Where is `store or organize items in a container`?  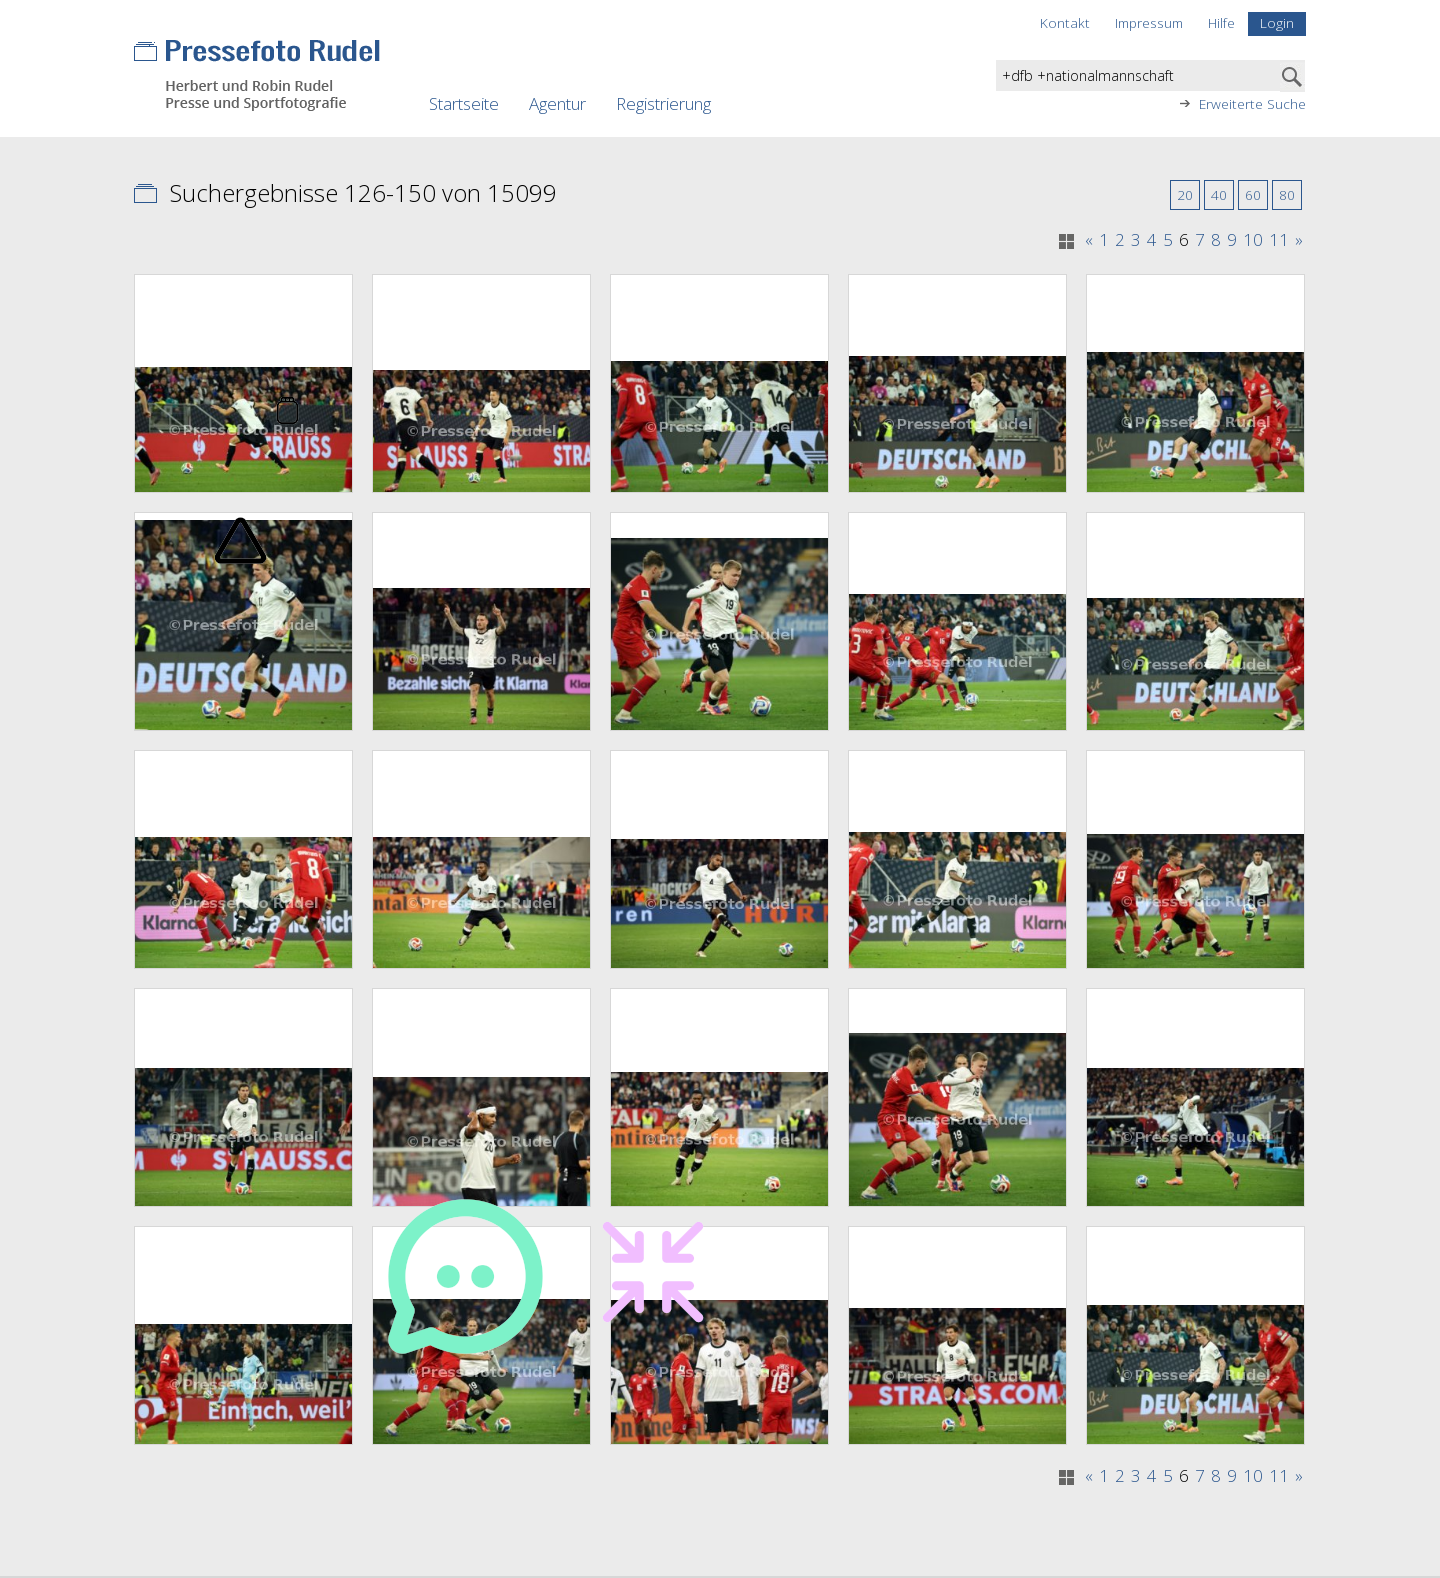
store or organize items in a container is located at coordinates (287, 410).